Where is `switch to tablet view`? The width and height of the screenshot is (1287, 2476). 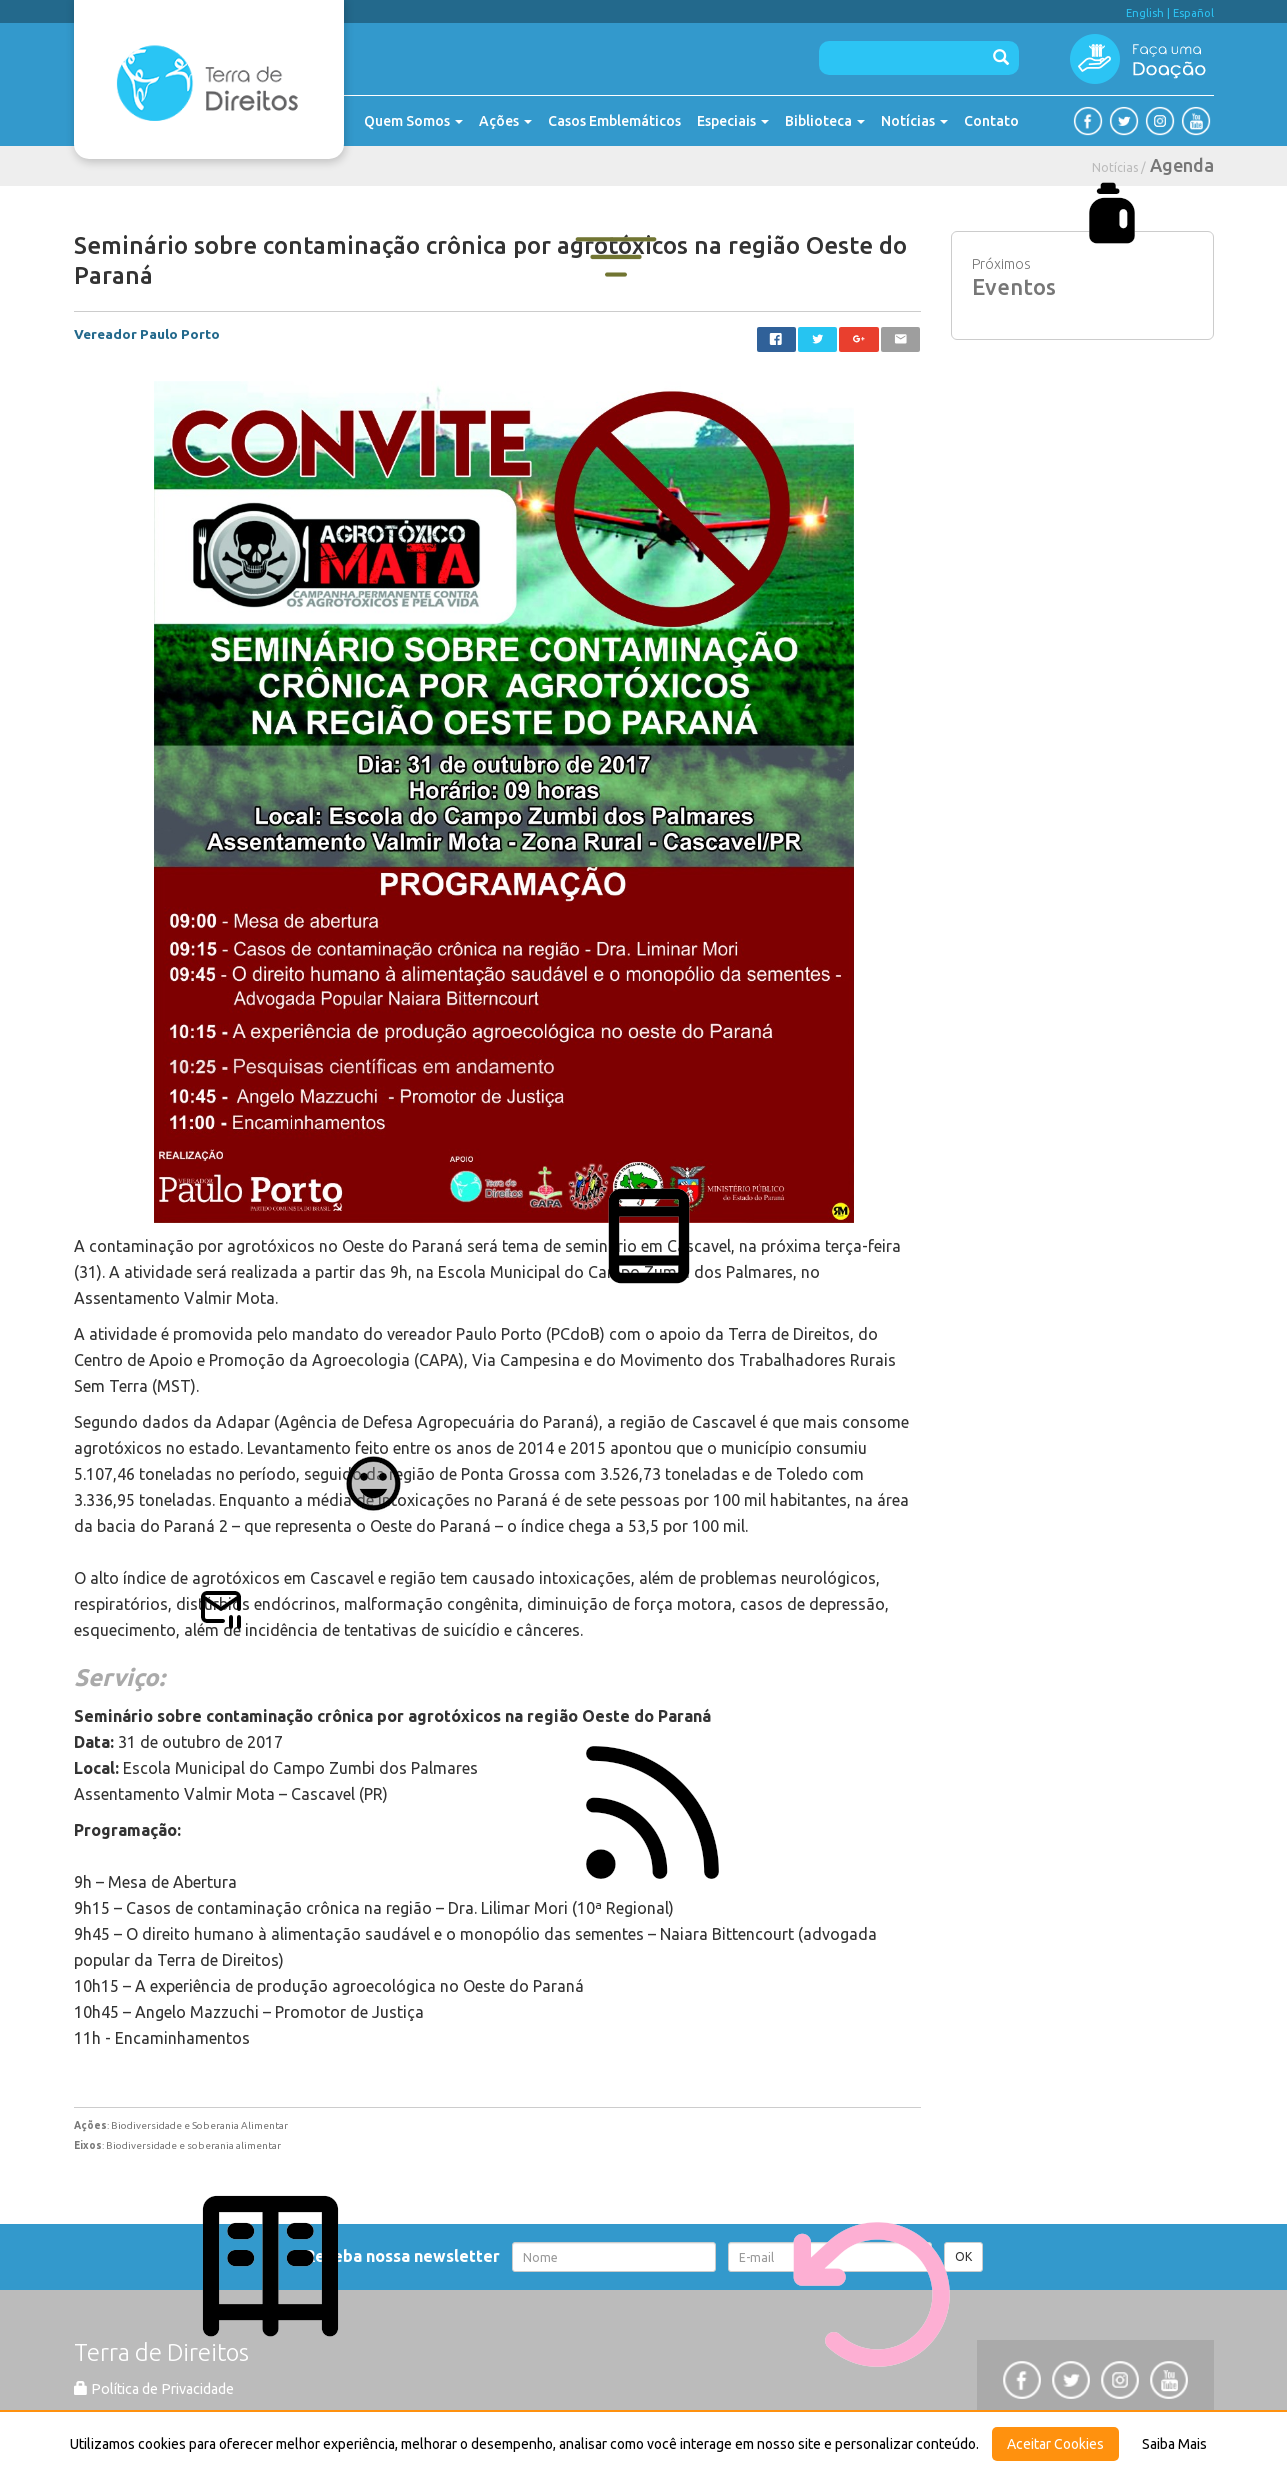
switch to tablet view is located at coordinates (649, 1236).